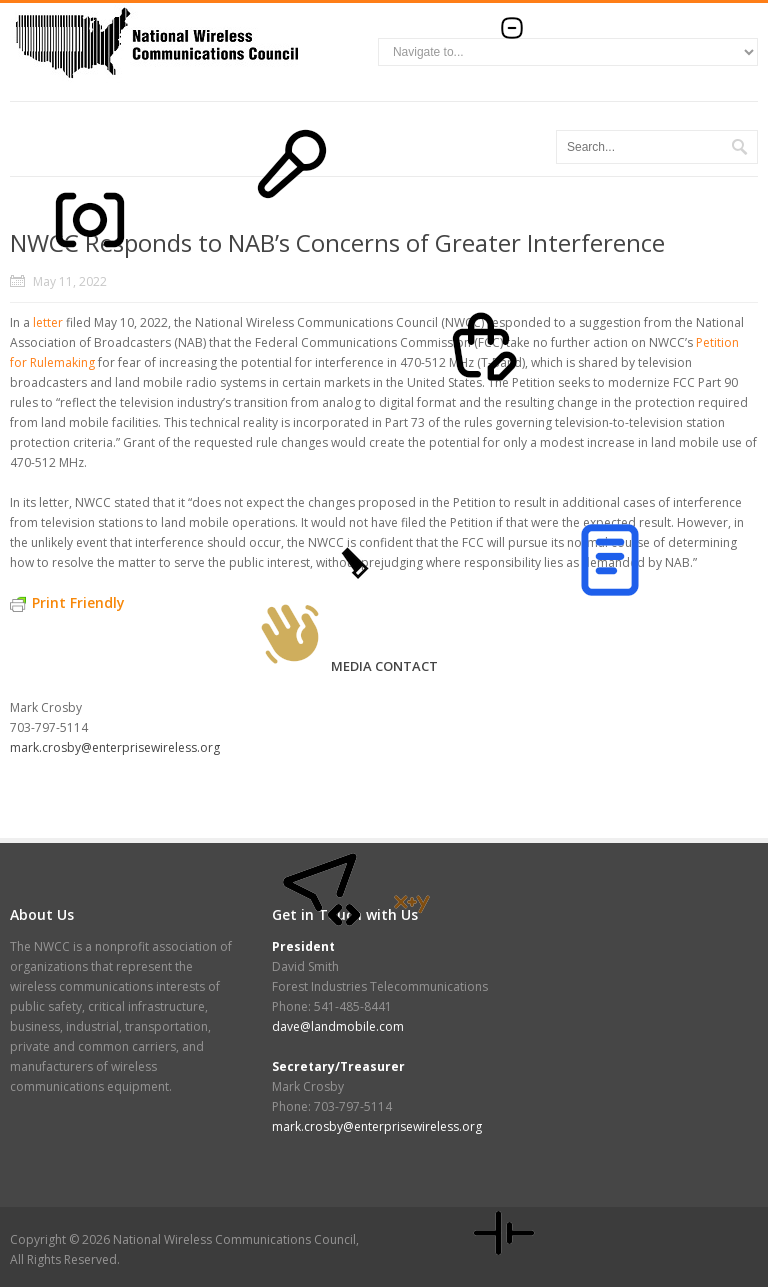  Describe the element at coordinates (292, 164) in the screenshot. I see `tap to start voice recording` at that location.